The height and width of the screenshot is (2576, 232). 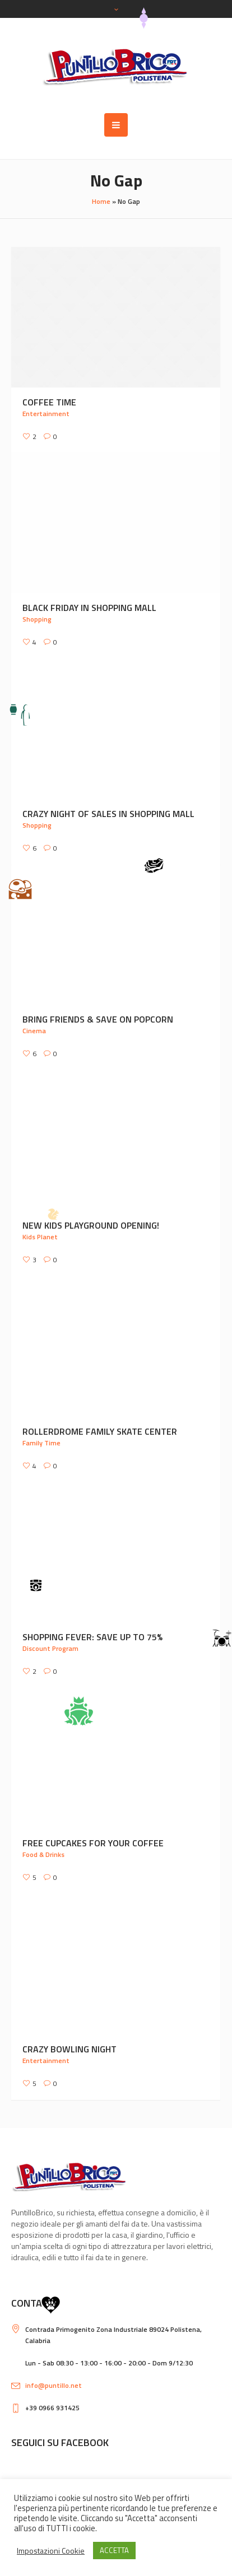 What do you see at coordinates (50, 2305) in the screenshot?
I see `favorite or like a pet-related item` at bounding box center [50, 2305].